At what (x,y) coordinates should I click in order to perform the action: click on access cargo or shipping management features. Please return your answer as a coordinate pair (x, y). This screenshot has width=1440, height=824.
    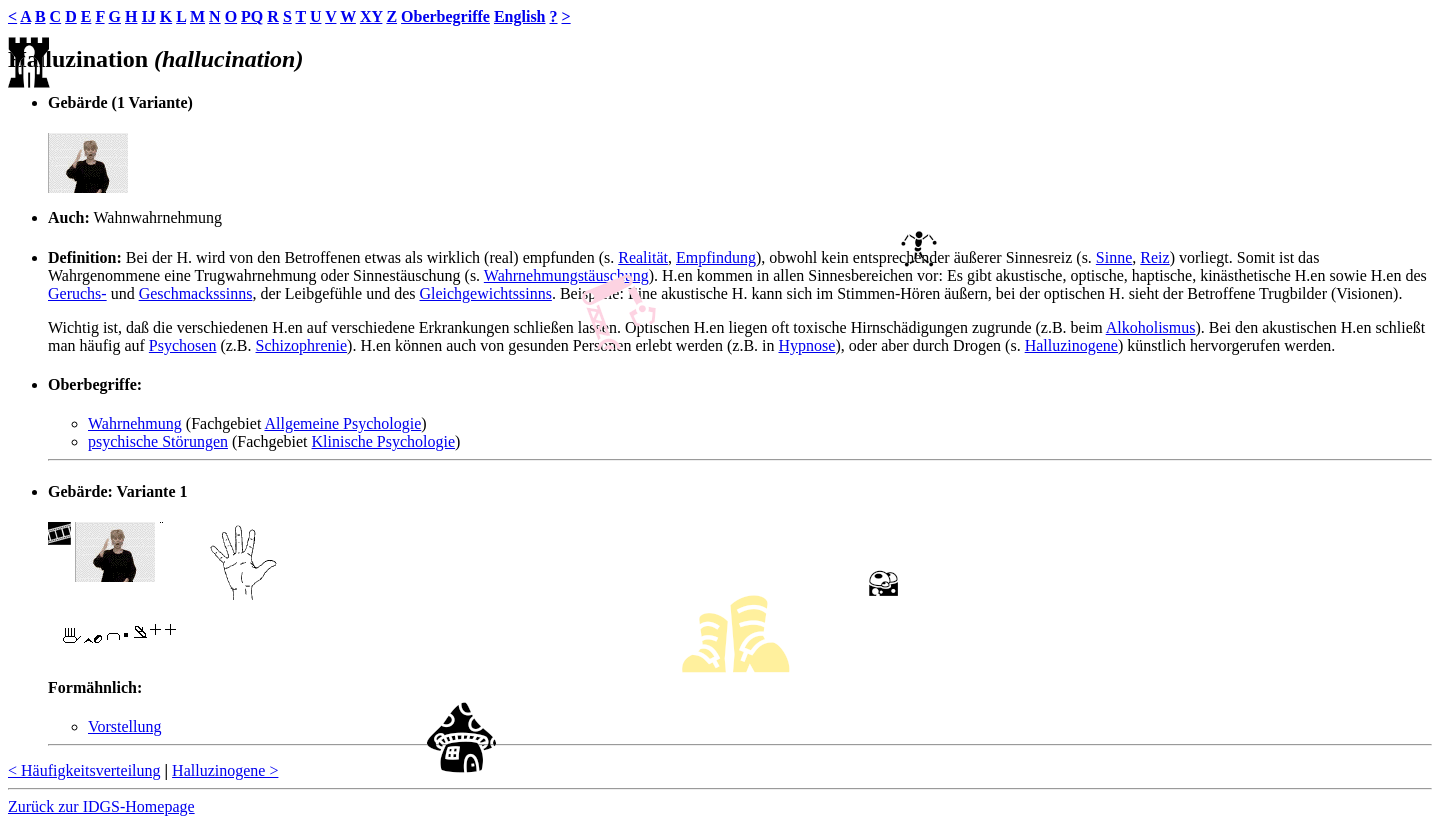
    Looking at the image, I should click on (619, 312).